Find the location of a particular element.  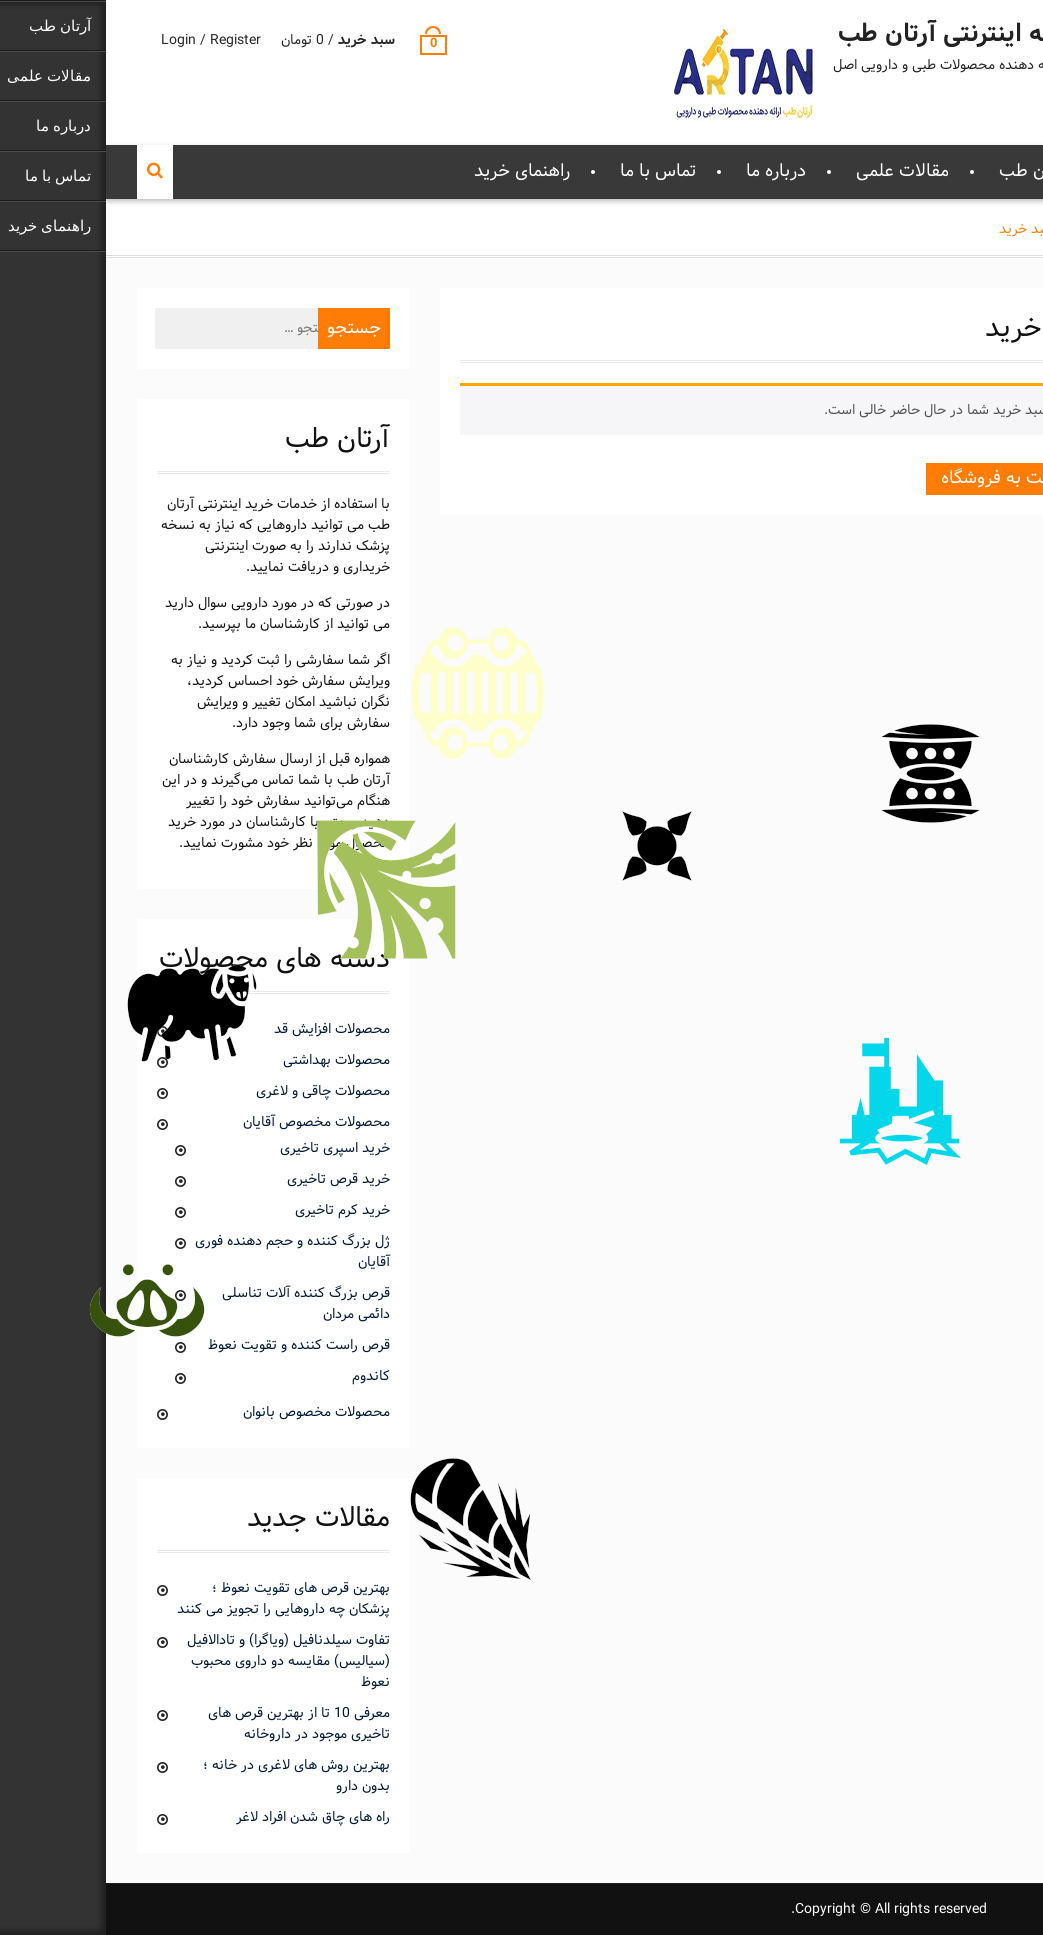

drill tool or equipment icon is located at coordinates (470, 1519).